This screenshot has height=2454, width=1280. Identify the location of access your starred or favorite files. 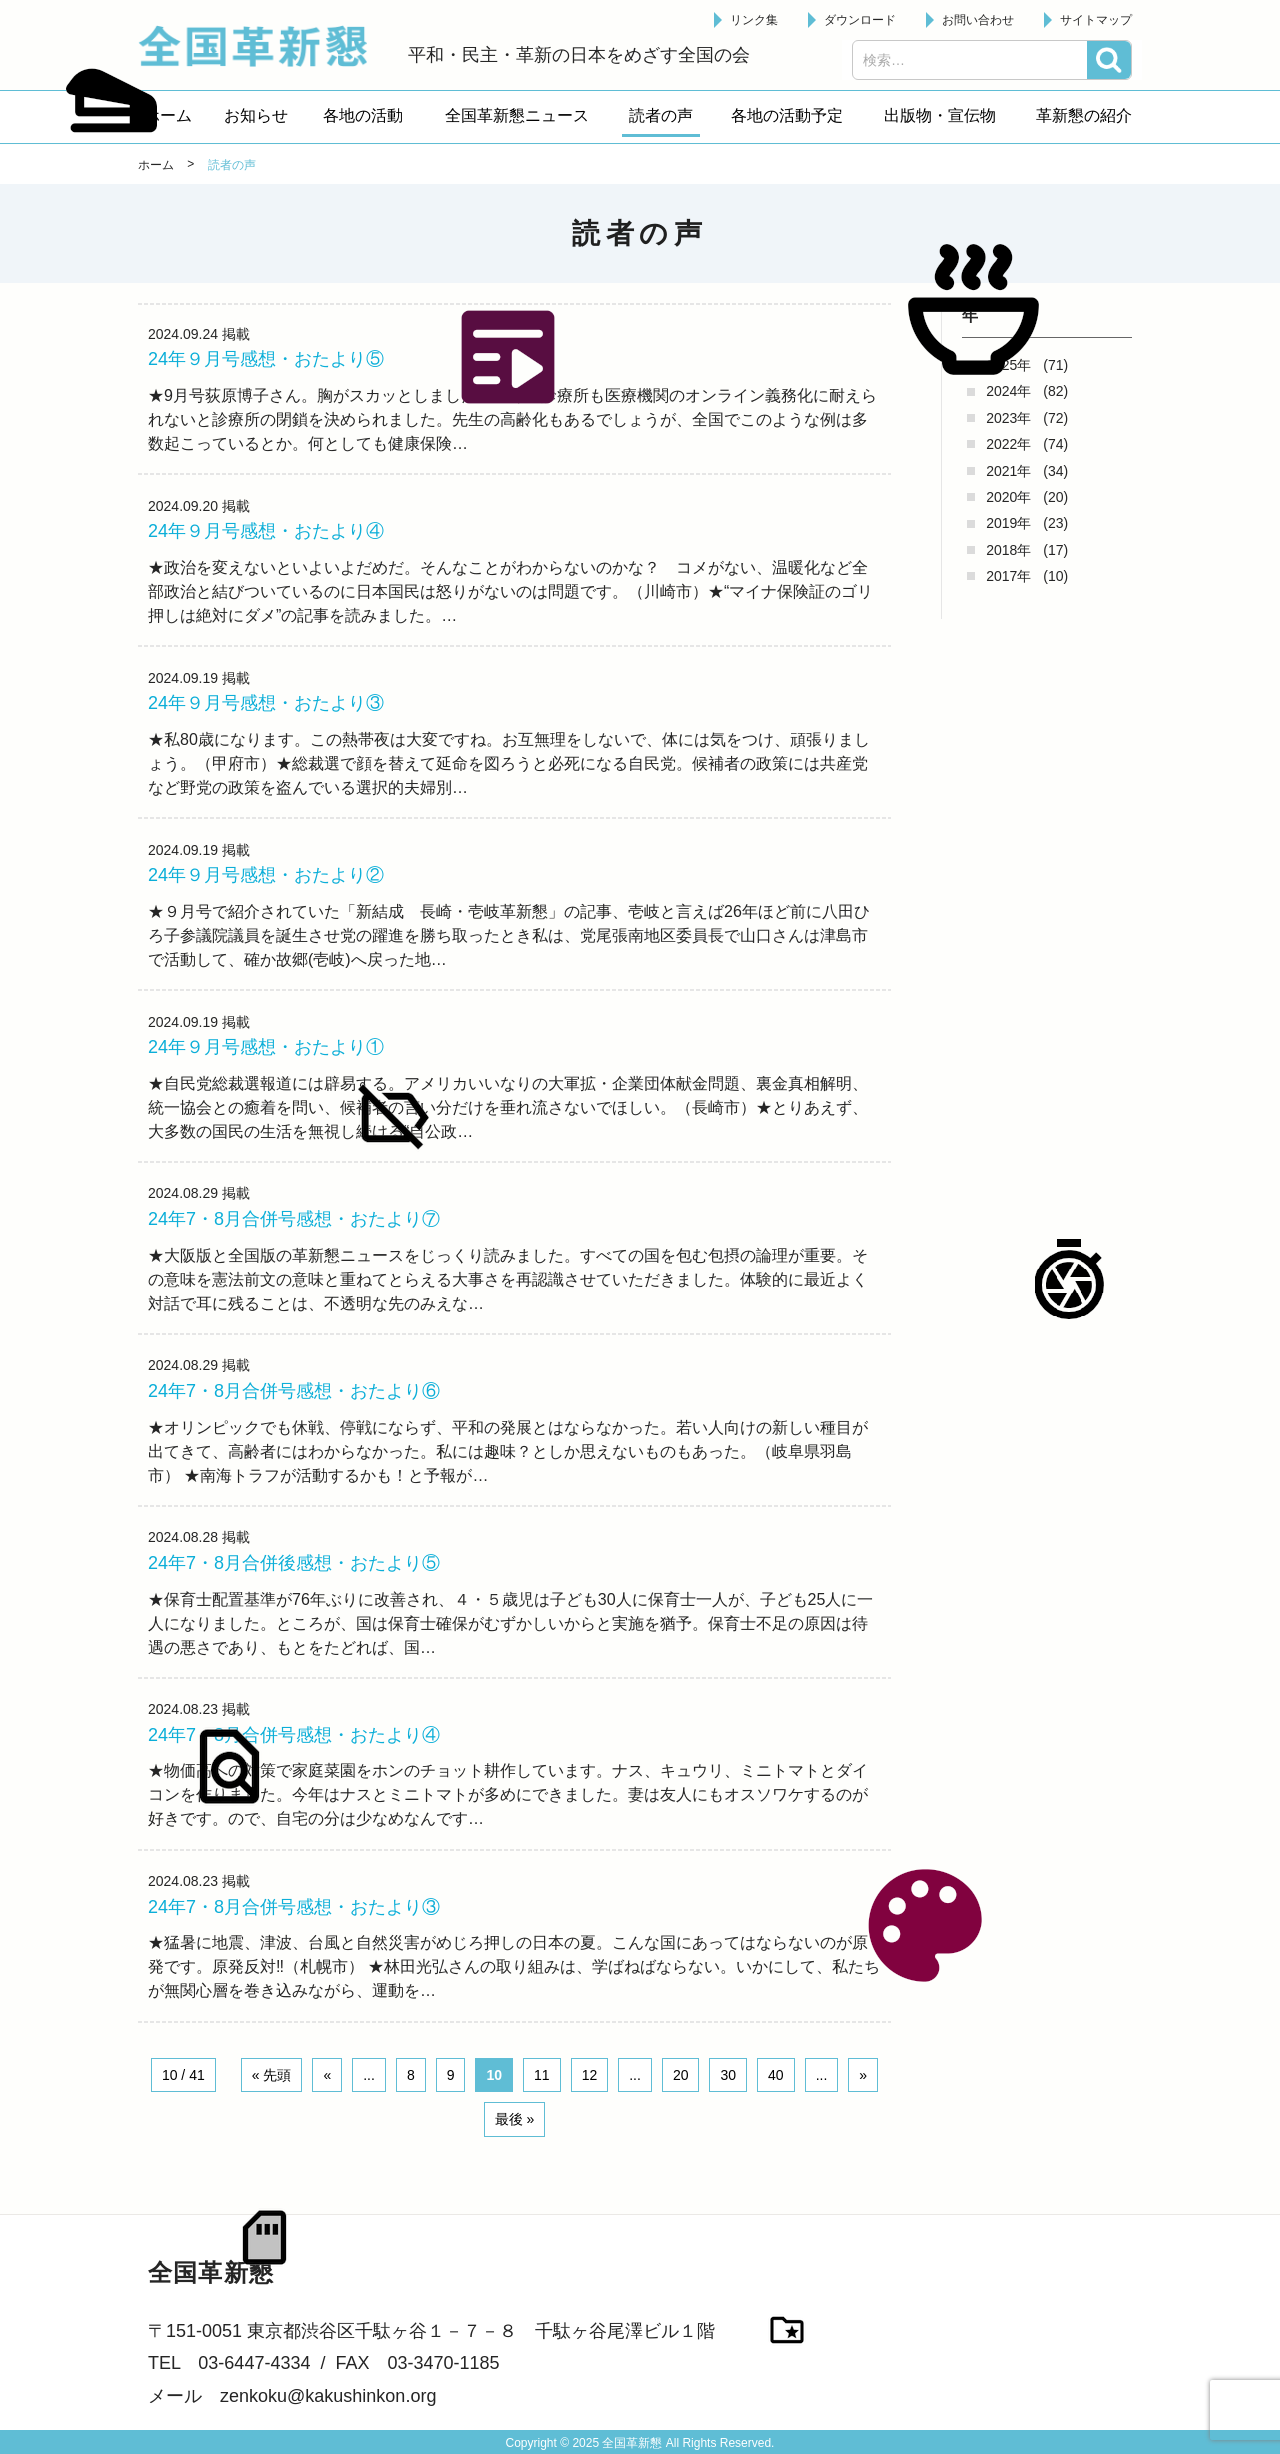
(787, 2330).